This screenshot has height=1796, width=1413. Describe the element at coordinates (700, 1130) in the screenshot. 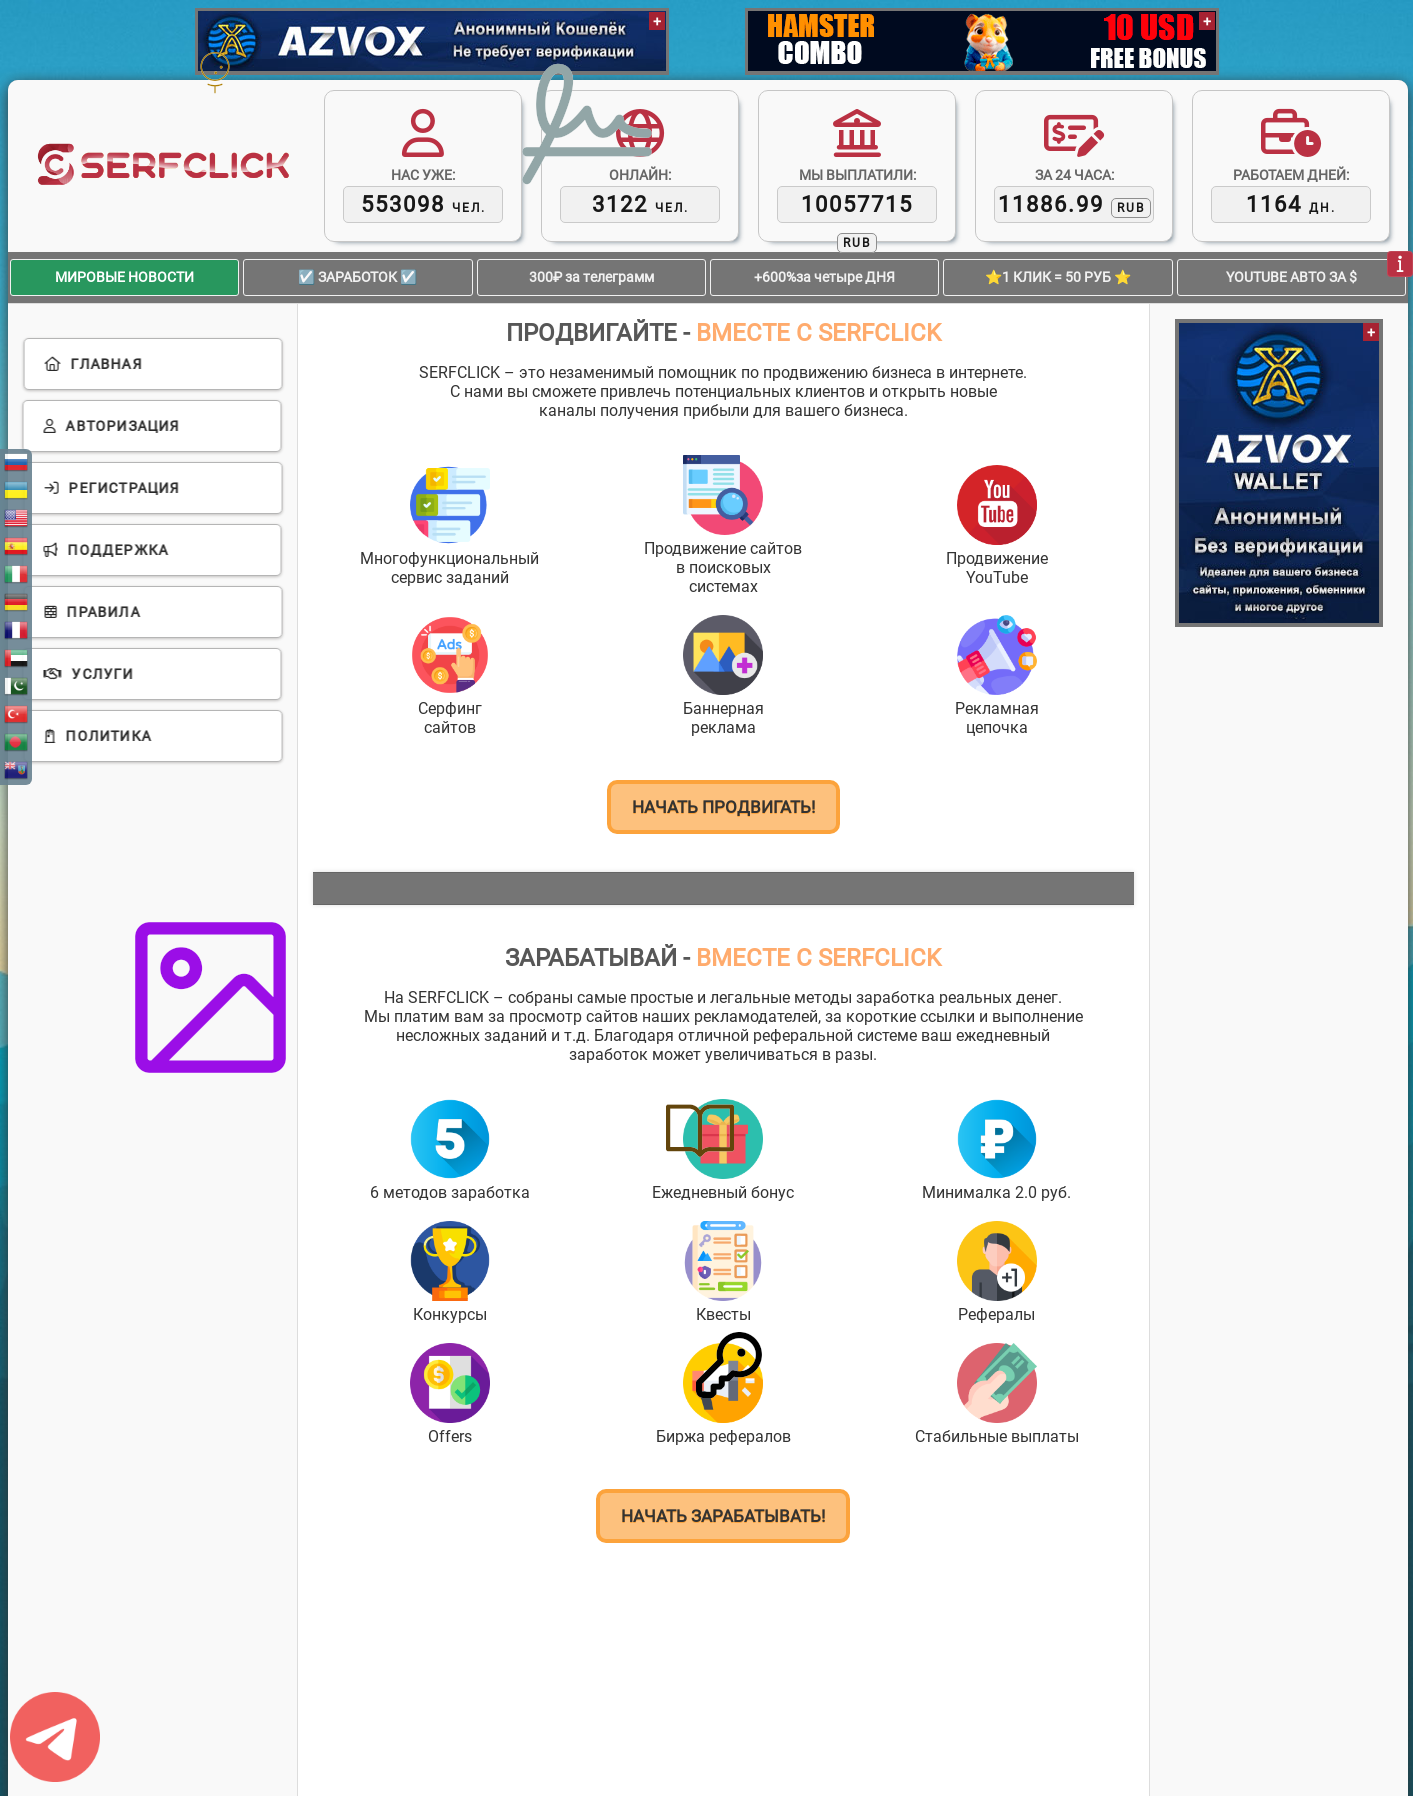

I see `open documentation or readme` at that location.